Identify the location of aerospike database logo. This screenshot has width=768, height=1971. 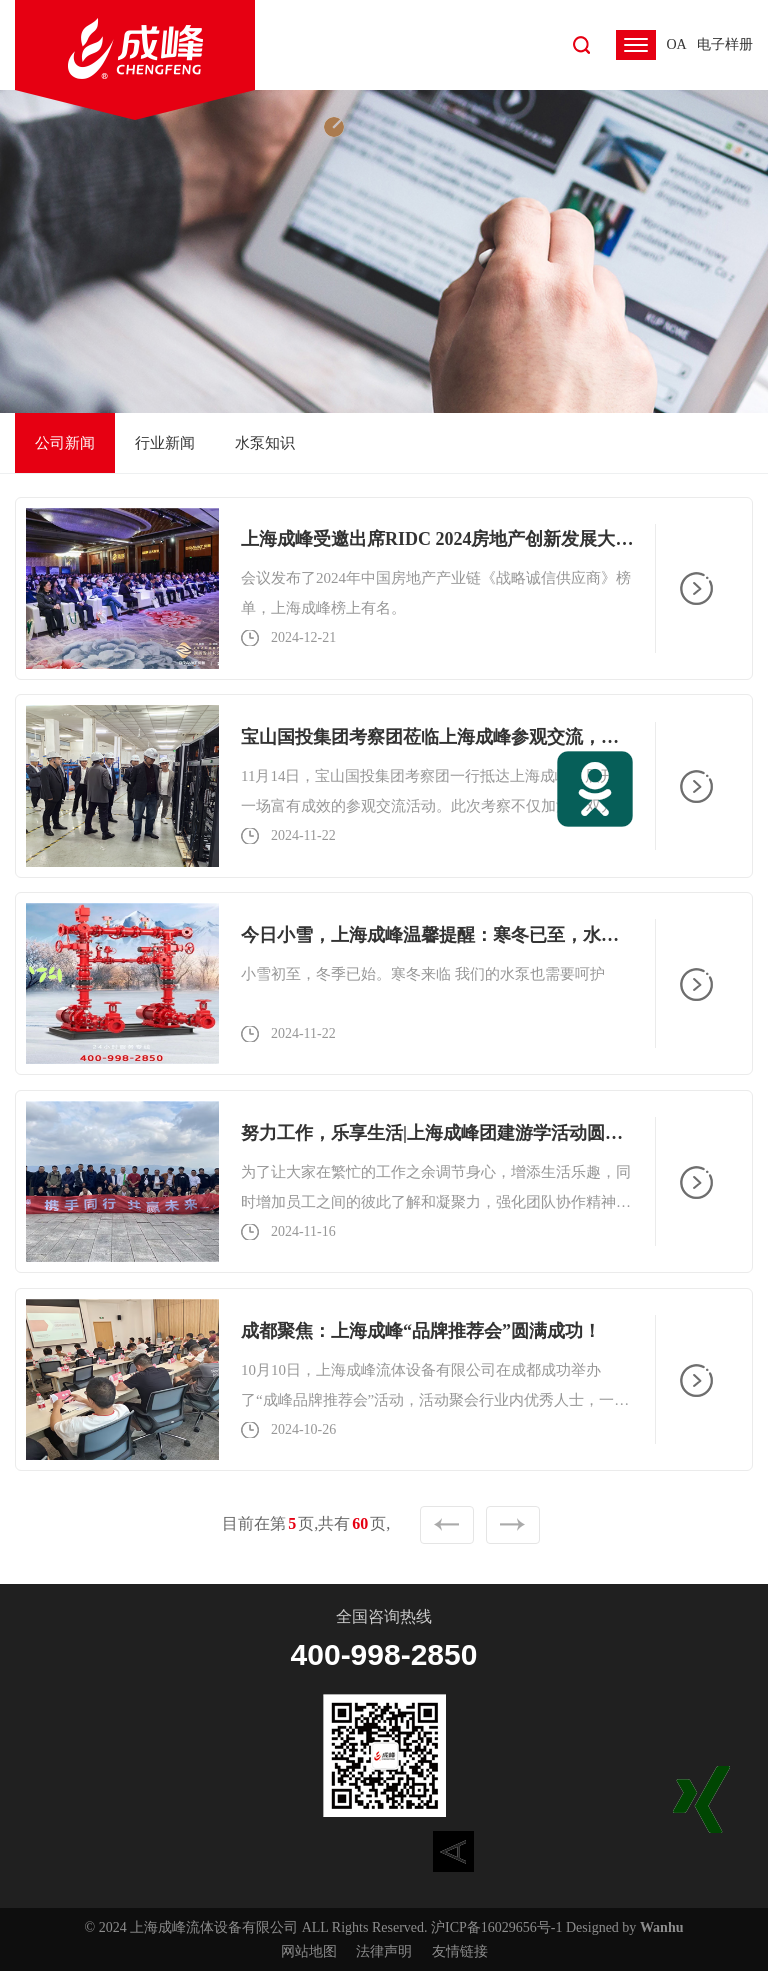
(453, 1851).